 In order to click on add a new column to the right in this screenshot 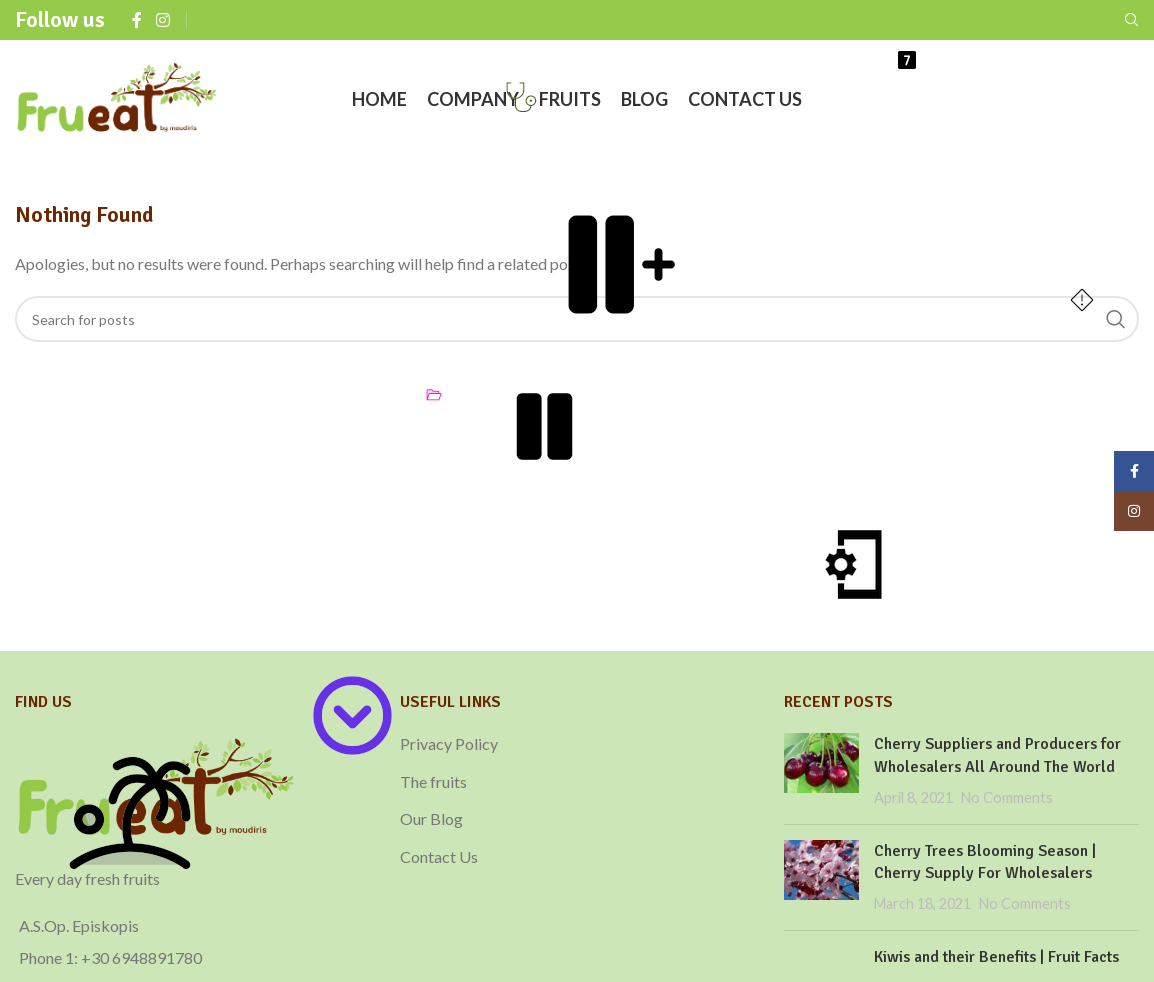, I will do `click(613, 264)`.